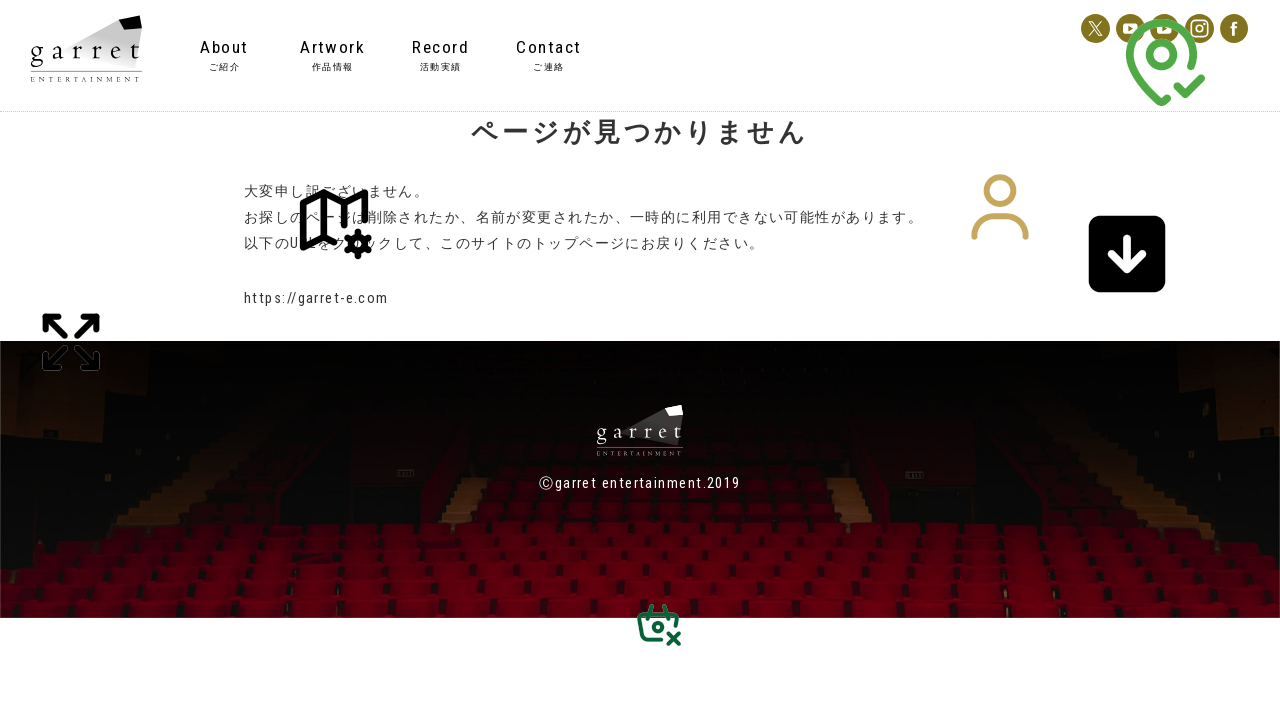 Image resolution: width=1280 pixels, height=720 pixels. I want to click on view your profile, so click(1000, 207).